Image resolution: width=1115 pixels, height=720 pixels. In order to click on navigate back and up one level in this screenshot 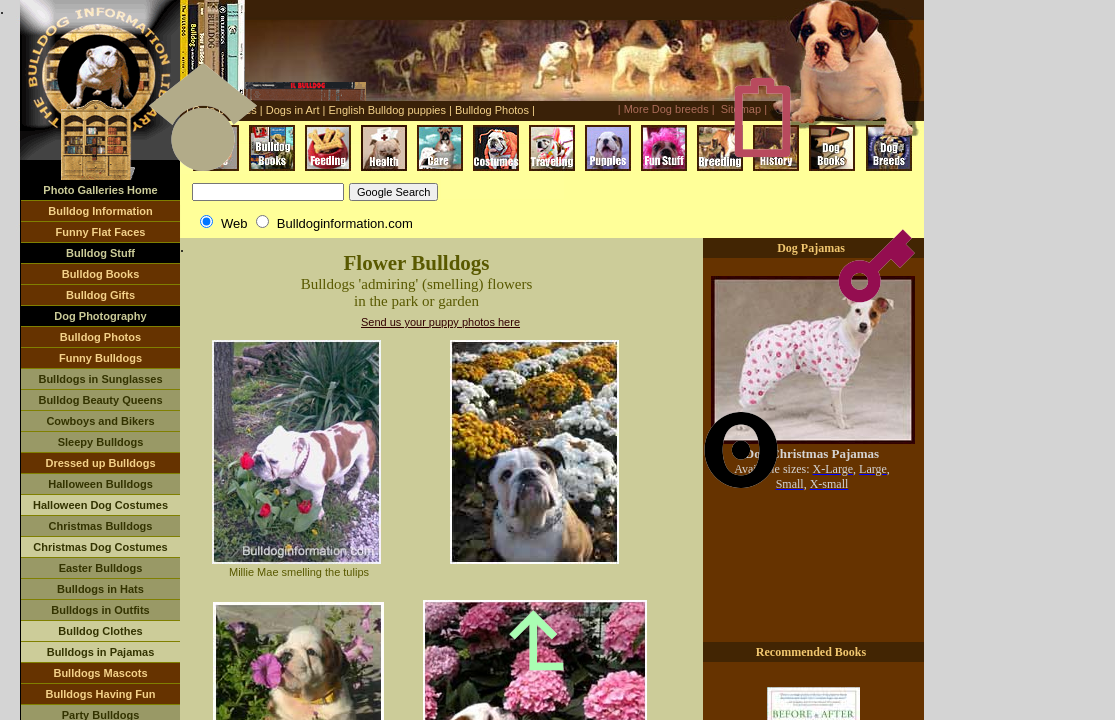, I will do `click(537, 644)`.